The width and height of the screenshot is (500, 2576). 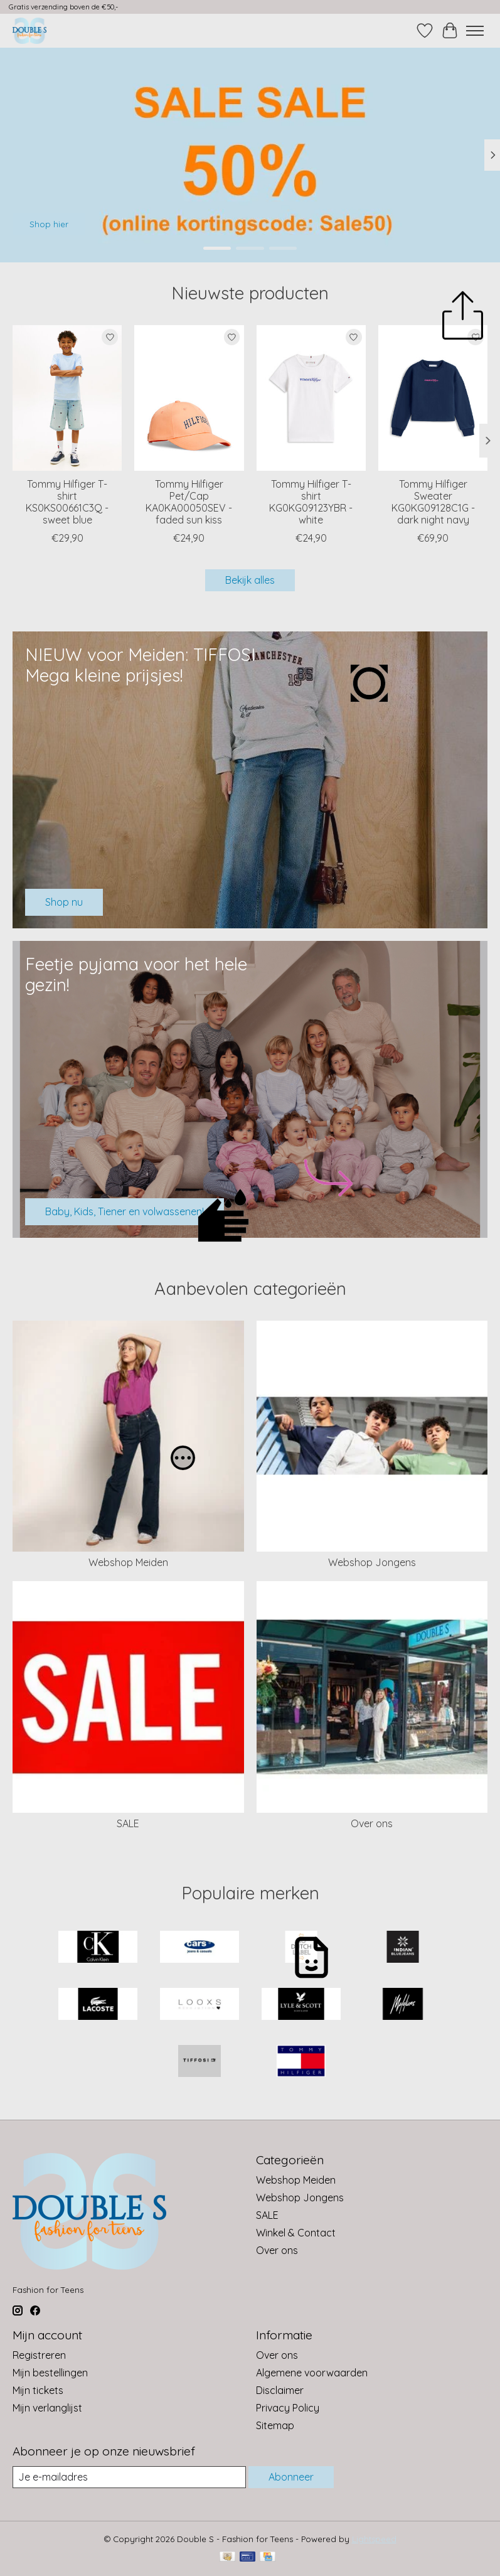 I want to click on wash your hands, so click(x=225, y=1215).